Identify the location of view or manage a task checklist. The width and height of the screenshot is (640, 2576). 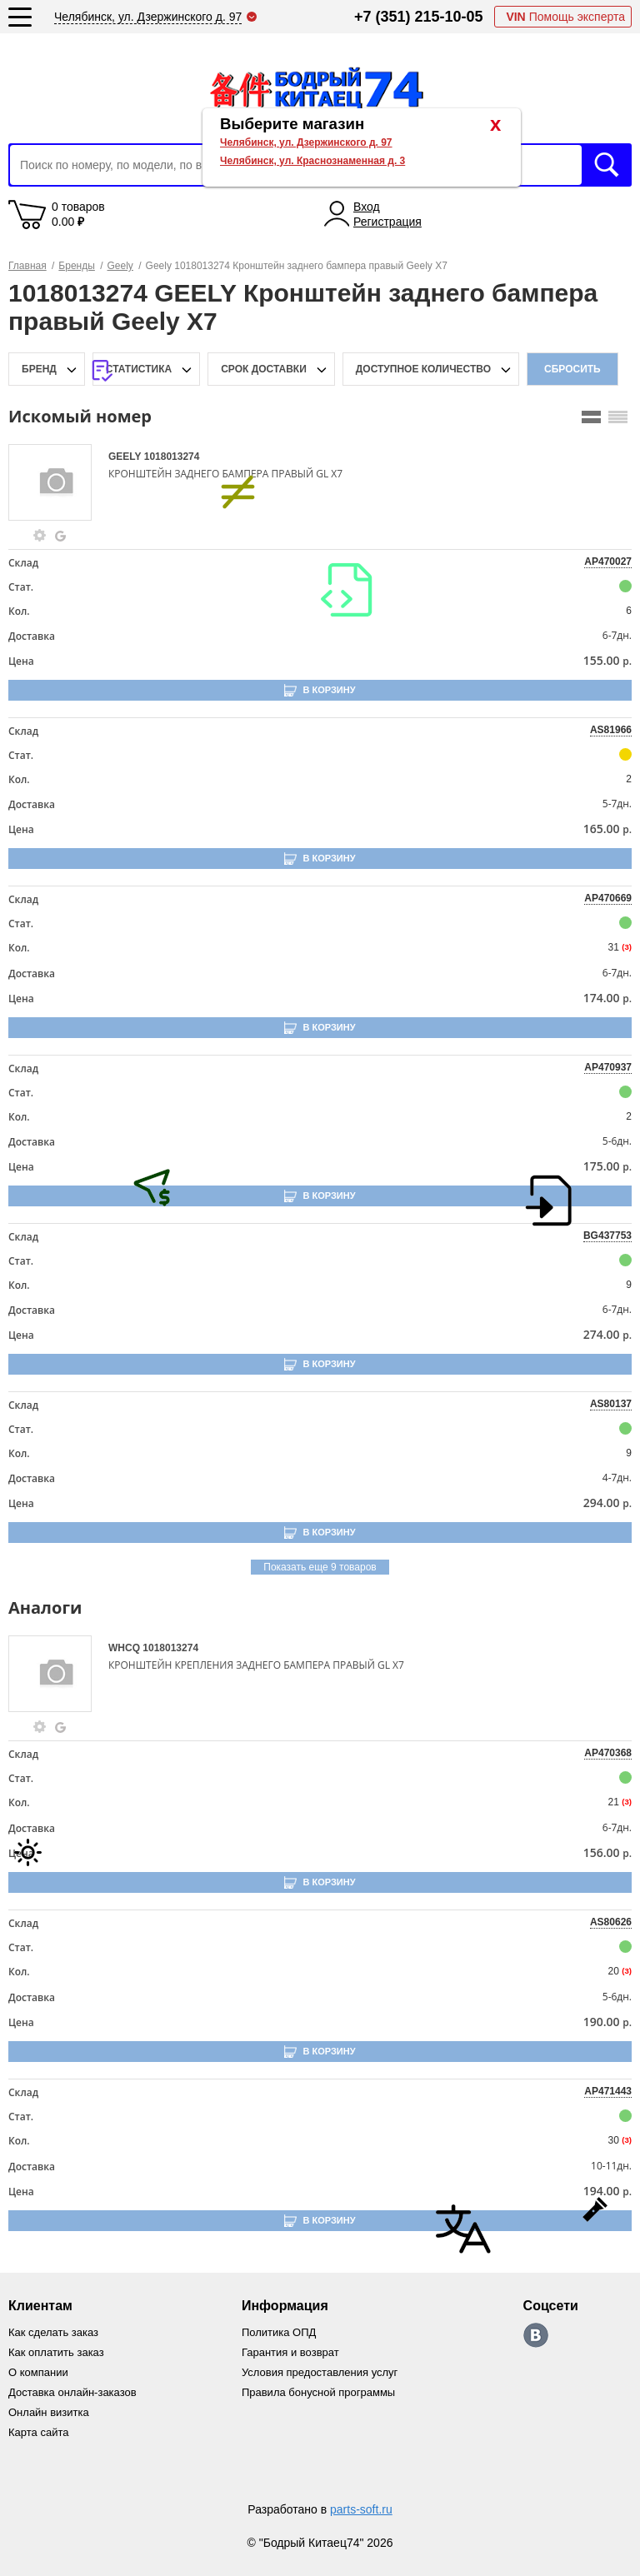
(102, 371).